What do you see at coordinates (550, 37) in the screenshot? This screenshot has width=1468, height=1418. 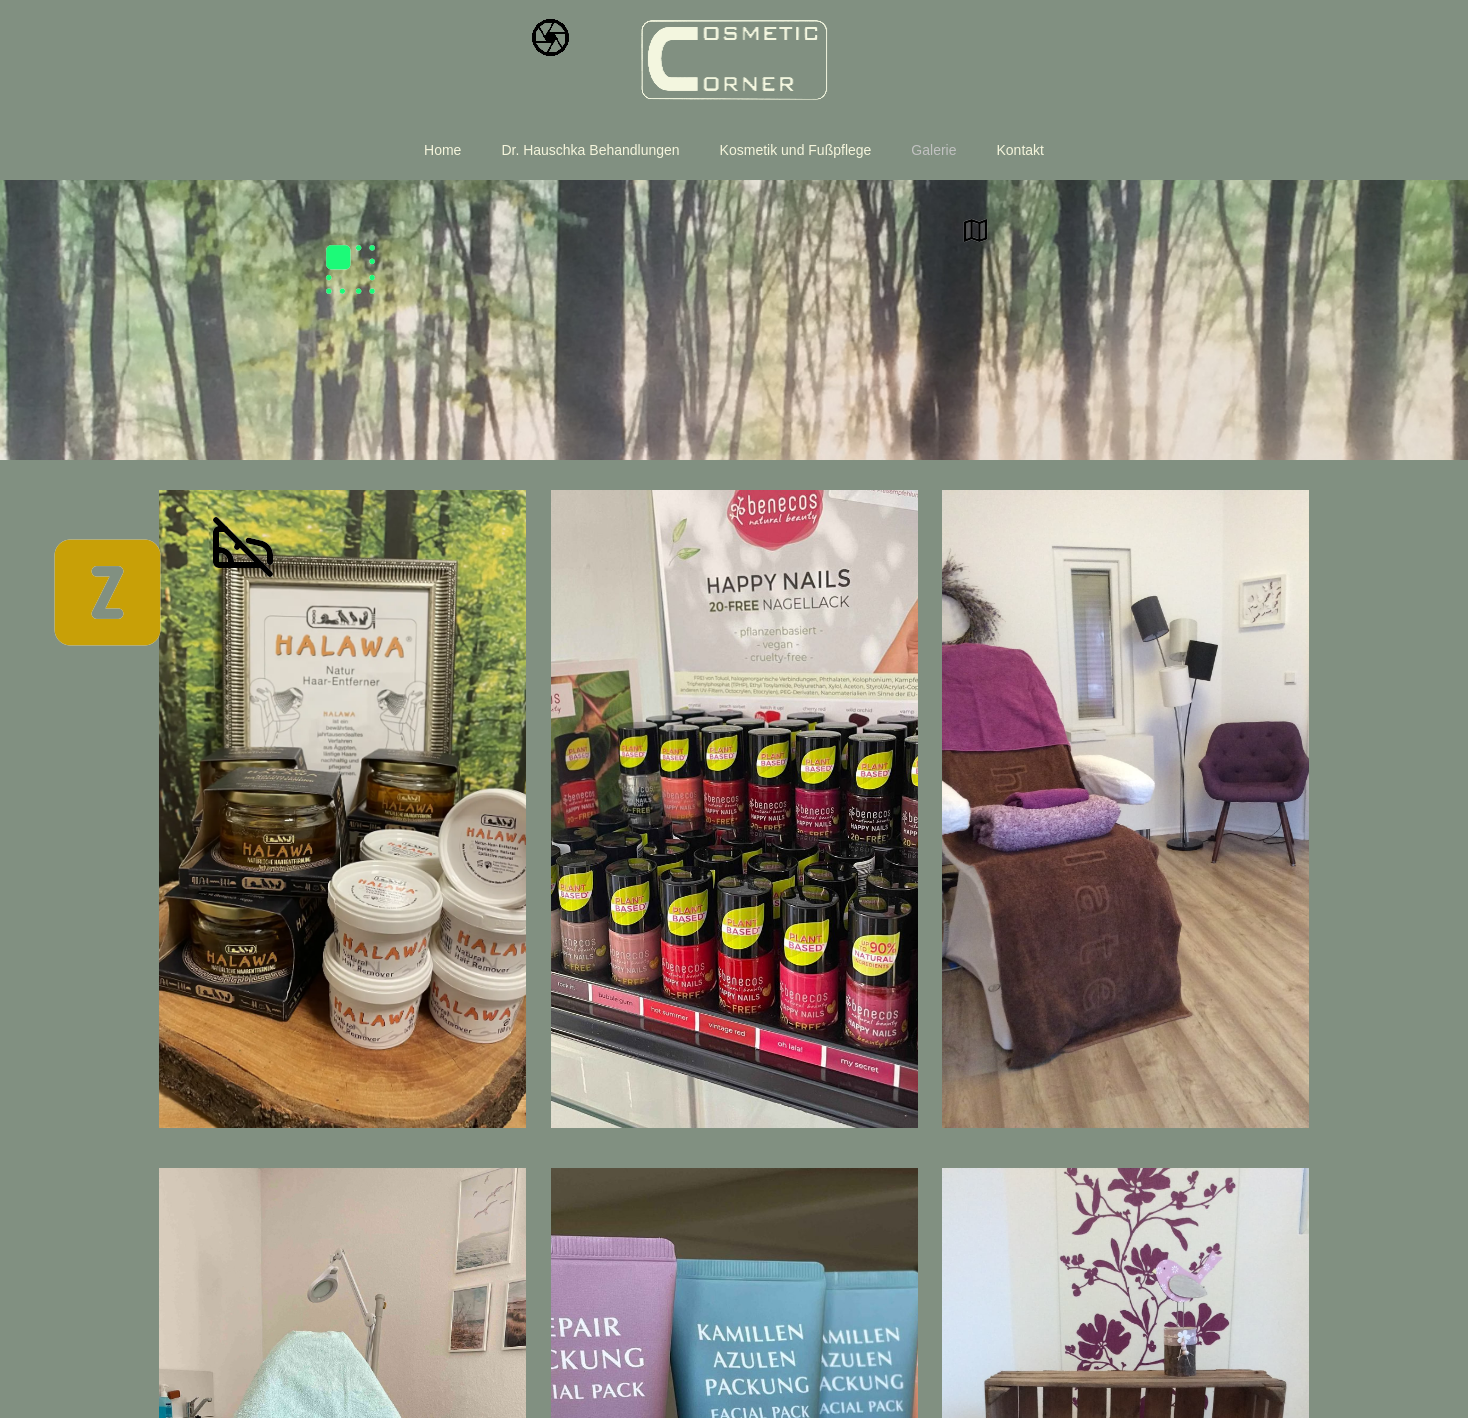 I see `open camera to take a photo` at bounding box center [550, 37].